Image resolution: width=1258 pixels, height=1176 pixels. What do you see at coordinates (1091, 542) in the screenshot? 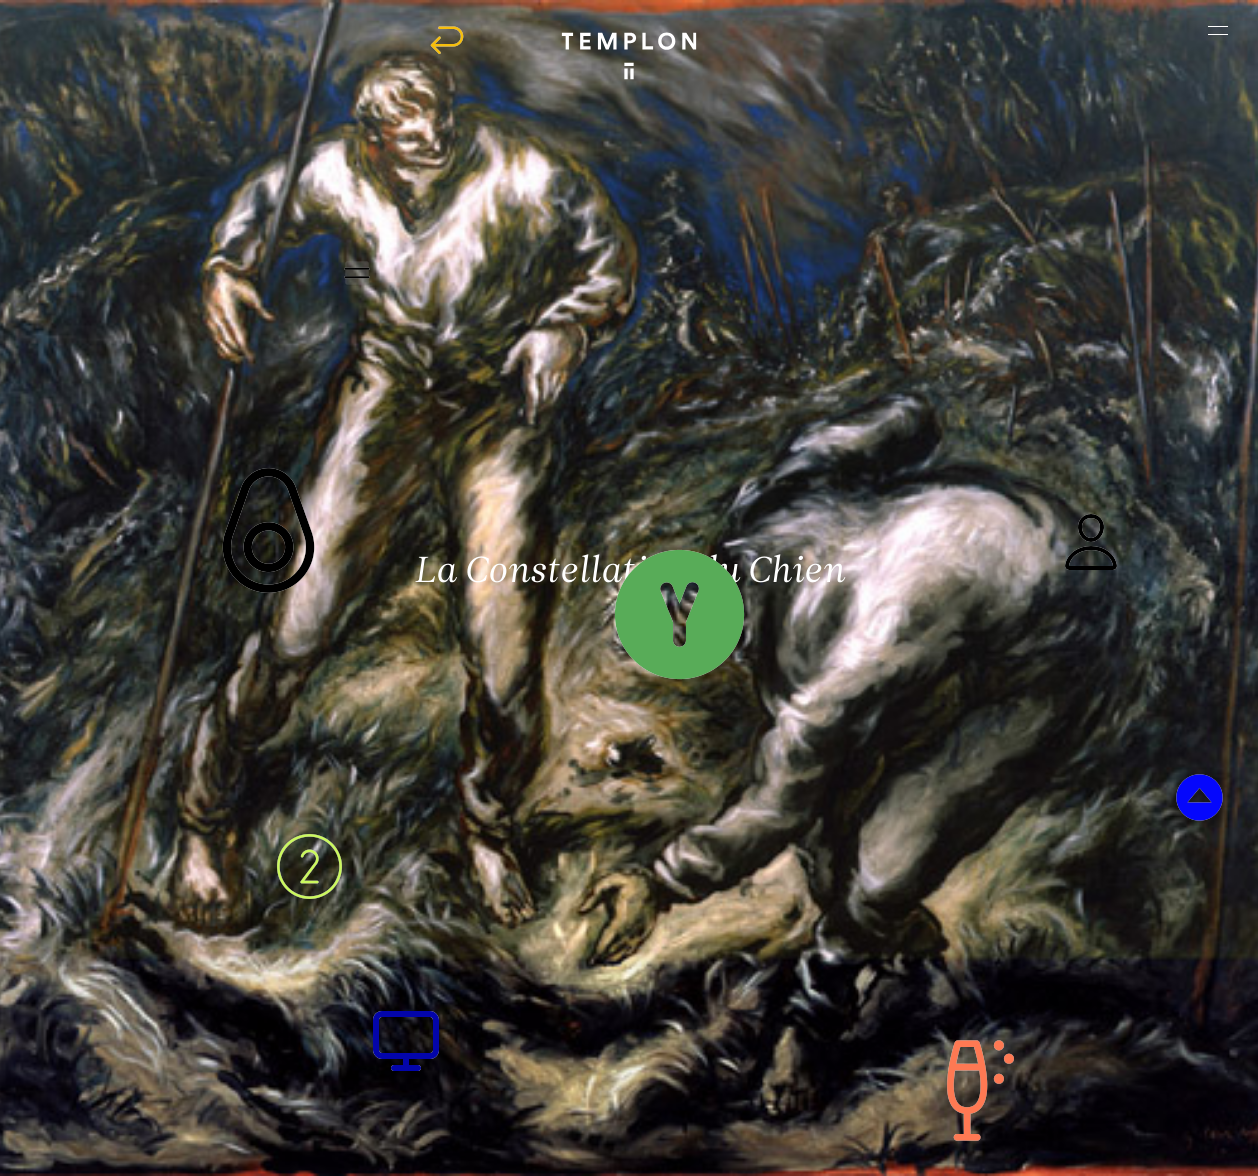
I see `view your profile` at bounding box center [1091, 542].